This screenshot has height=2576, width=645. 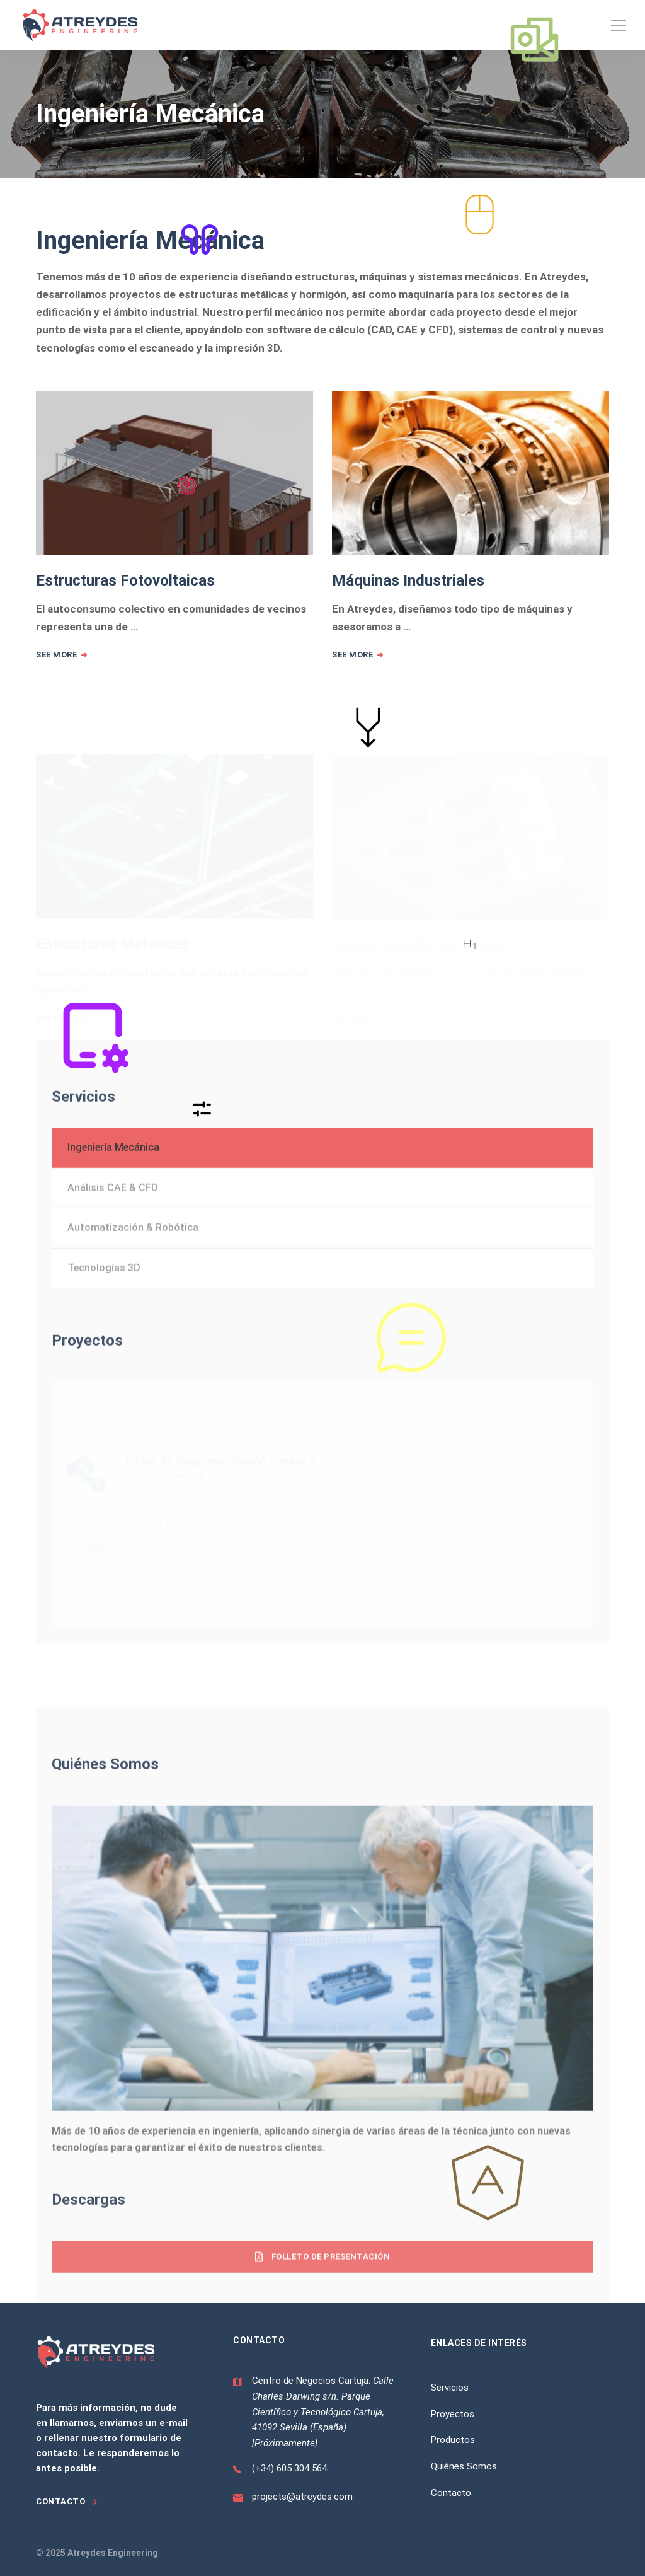 What do you see at coordinates (534, 39) in the screenshot?
I see `open Microsoft Outlook email` at bounding box center [534, 39].